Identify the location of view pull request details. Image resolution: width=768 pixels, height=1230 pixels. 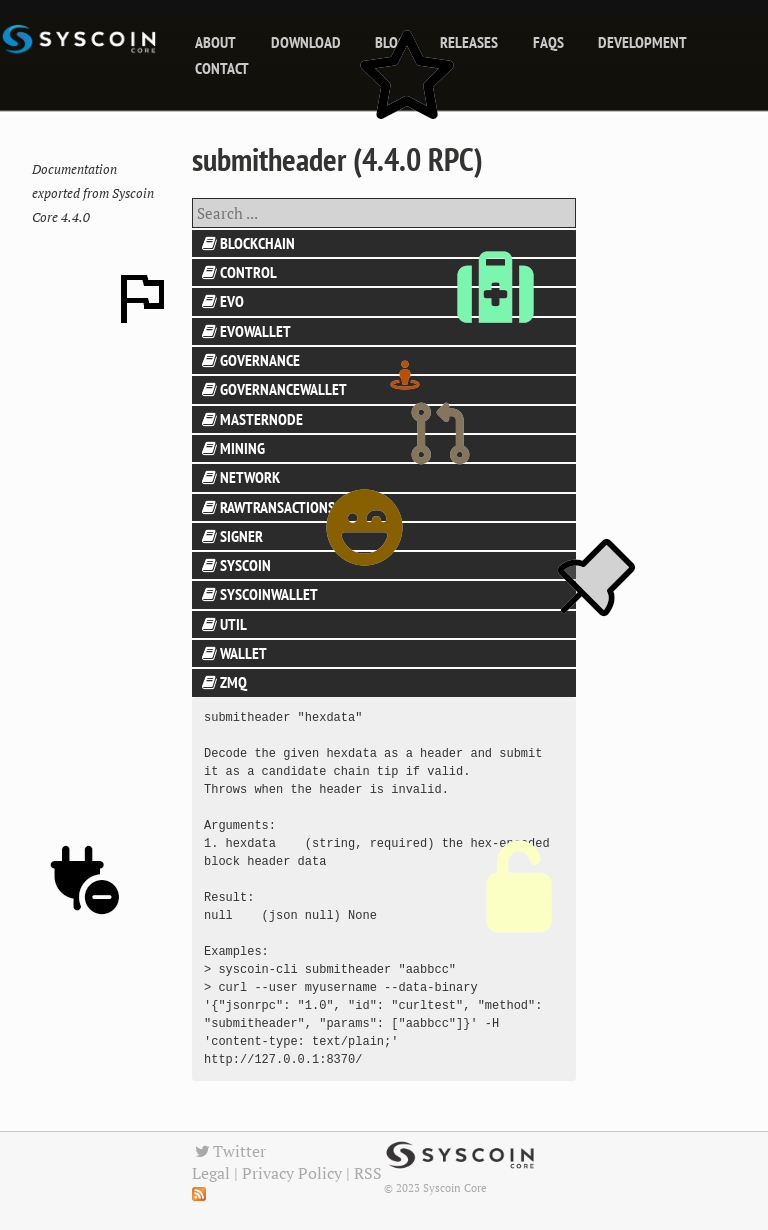
(440, 433).